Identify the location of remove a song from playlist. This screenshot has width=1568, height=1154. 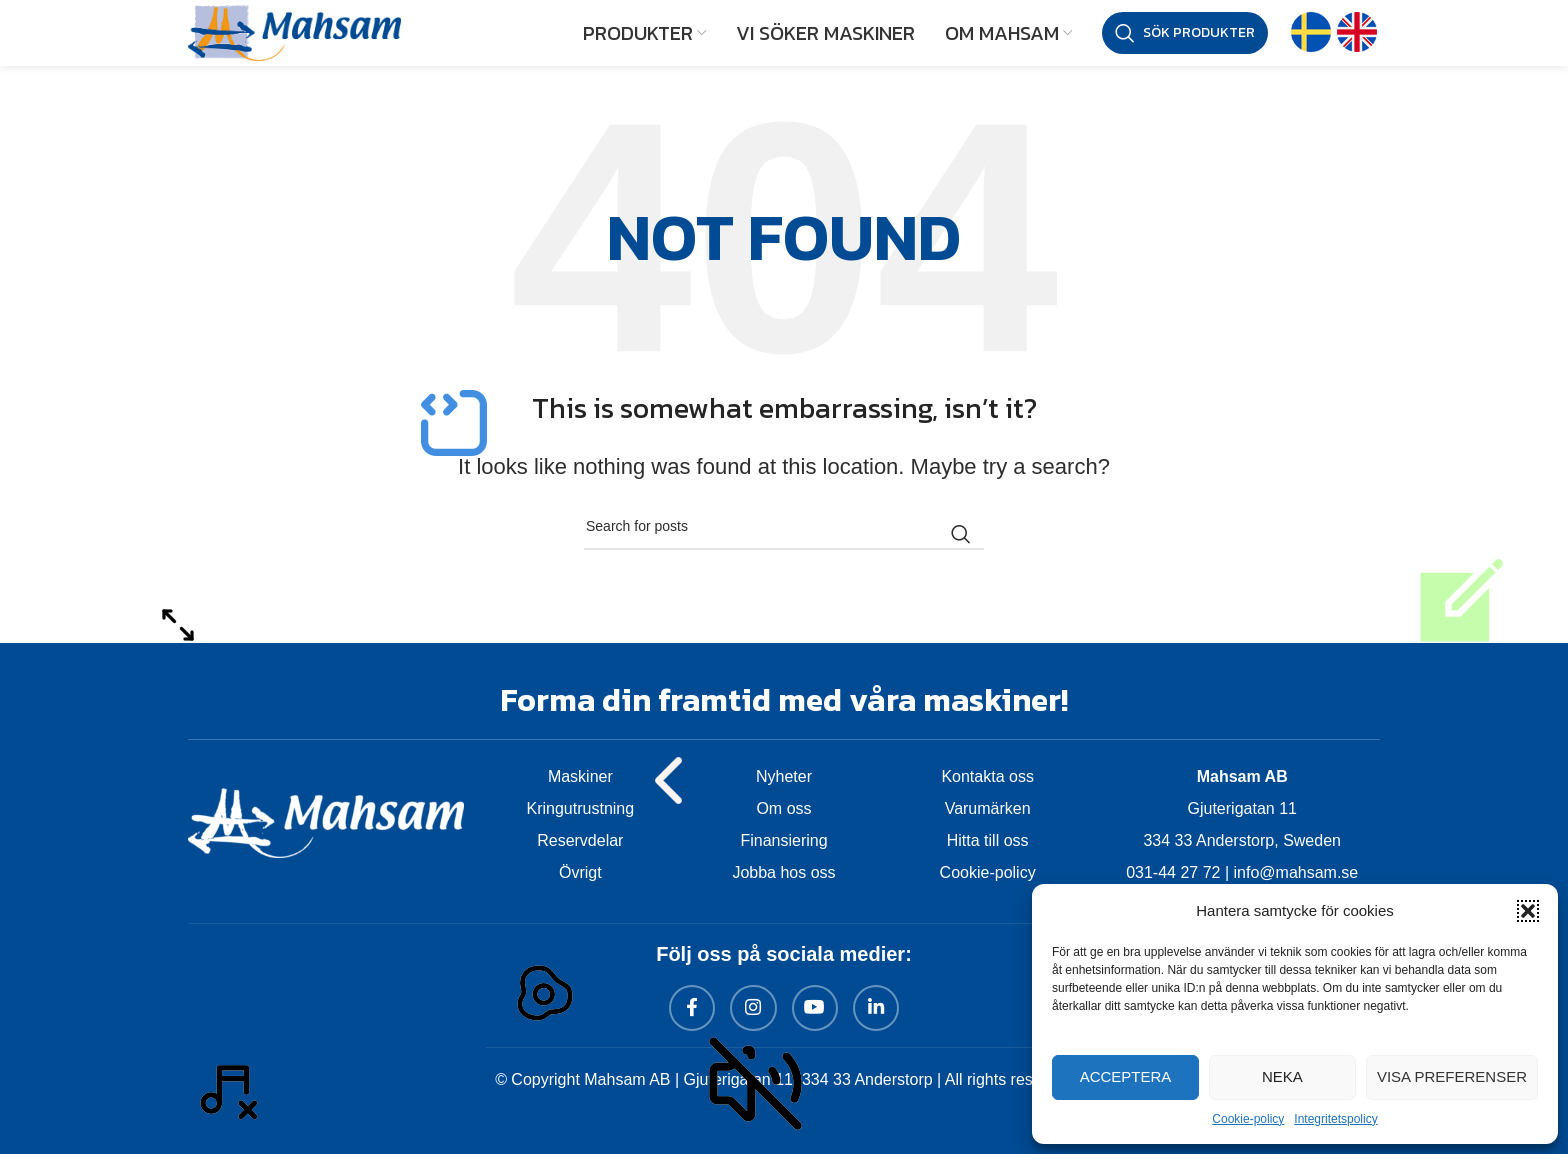
(227, 1089).